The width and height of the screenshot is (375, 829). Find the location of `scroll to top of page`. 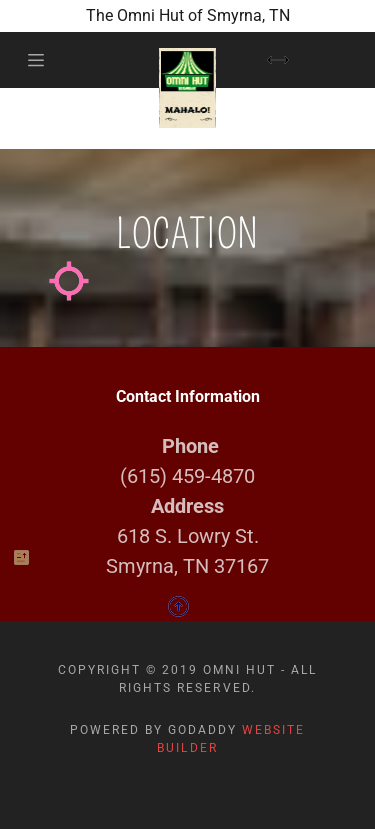

scroll to top of page is located at coordinates (178, 606).